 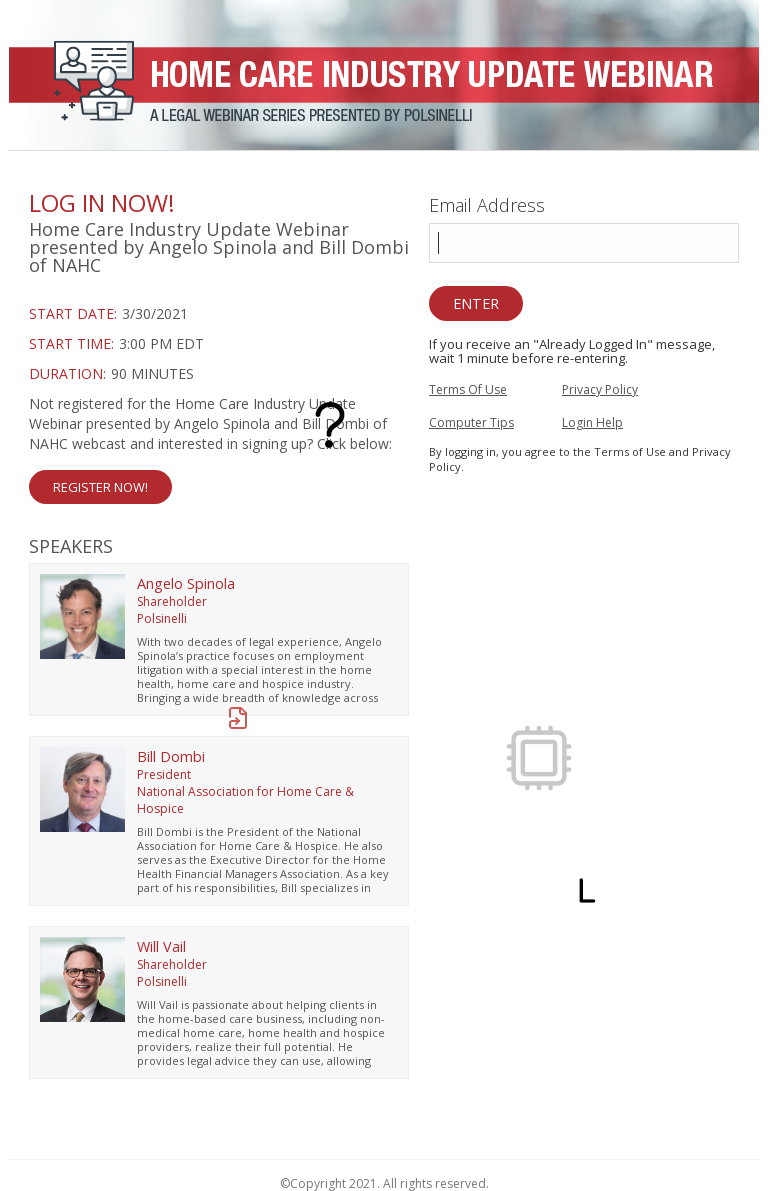 What do you see at coordinates (330, 426) in the screenshot?
I see `access help or support options` at bounding box center [330, 426].